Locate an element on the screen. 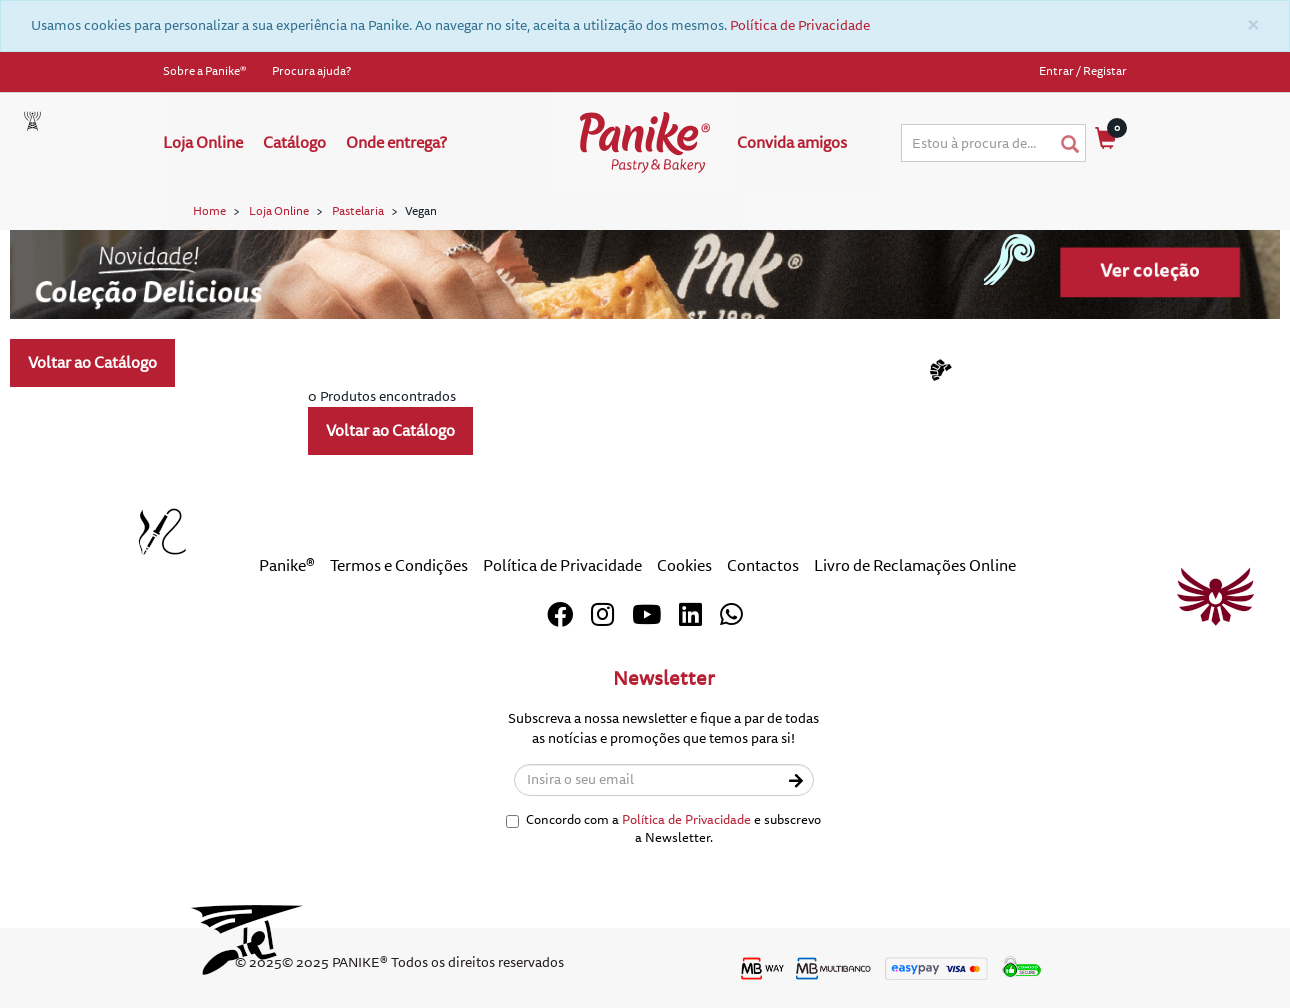  broadcast or transmit a signal is located at coordinates (32, 121).